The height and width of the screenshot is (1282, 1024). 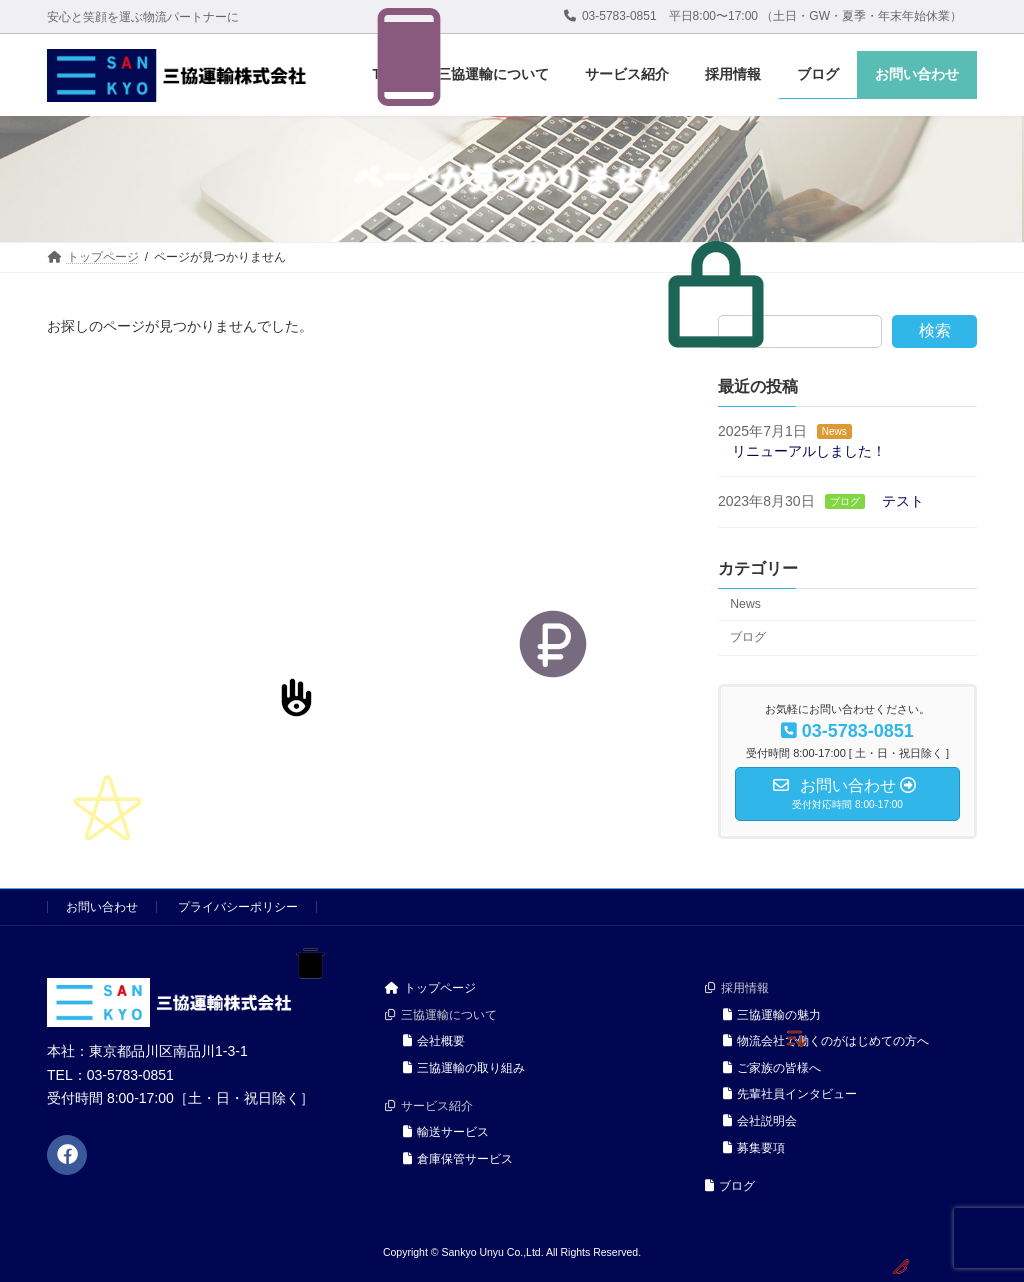 What do you see at coordinates (409, 57) in the screenshot?
I see `view mobile device settings` at bounding box center [409, 57].